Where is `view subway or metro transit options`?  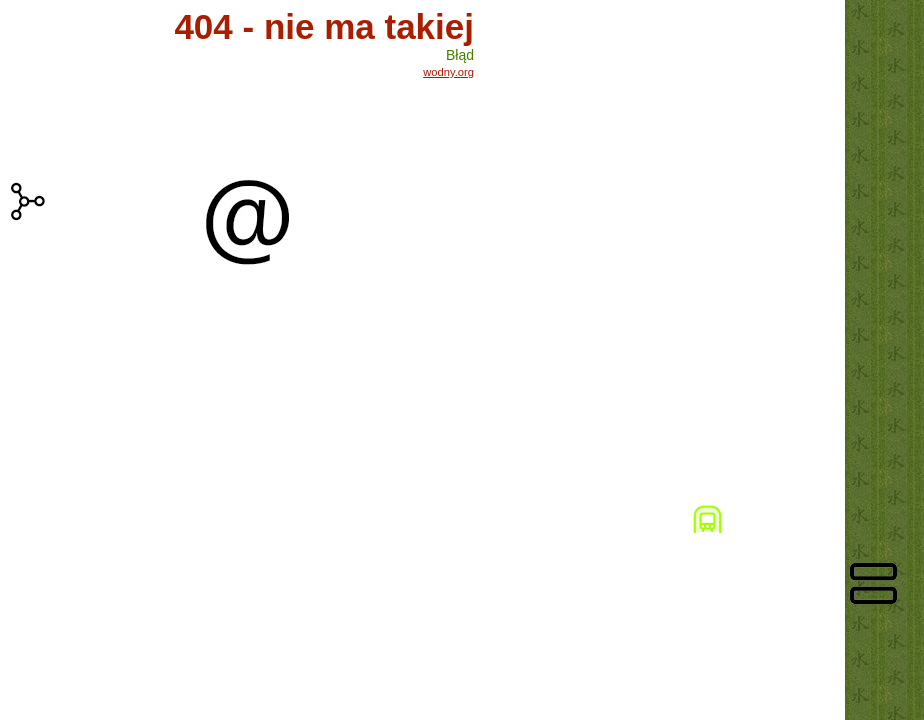 view subway or metro transit options is located at coordinates (707, 520).